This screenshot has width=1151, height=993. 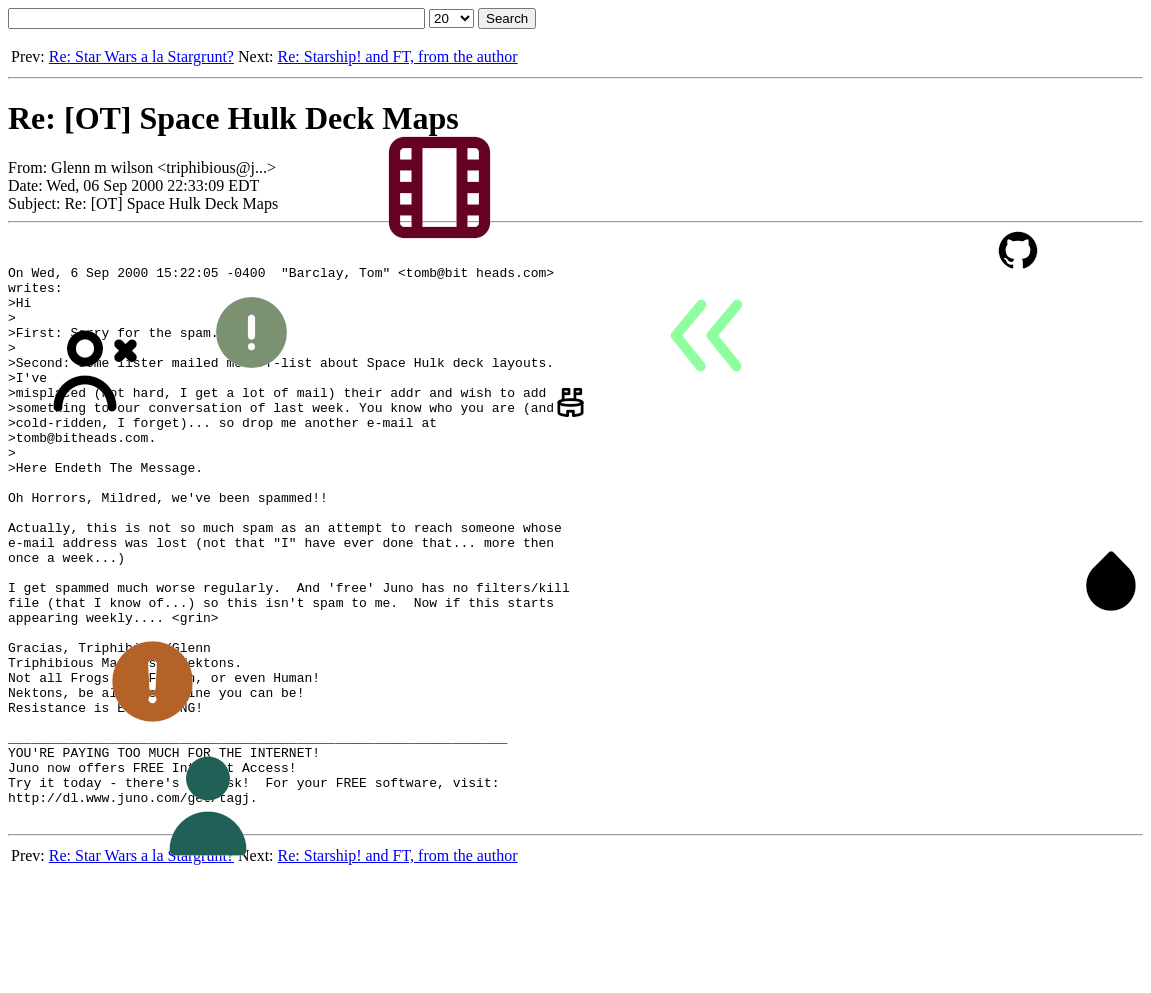 I want to click on go back to previous screen, so click(x=706, y=335).